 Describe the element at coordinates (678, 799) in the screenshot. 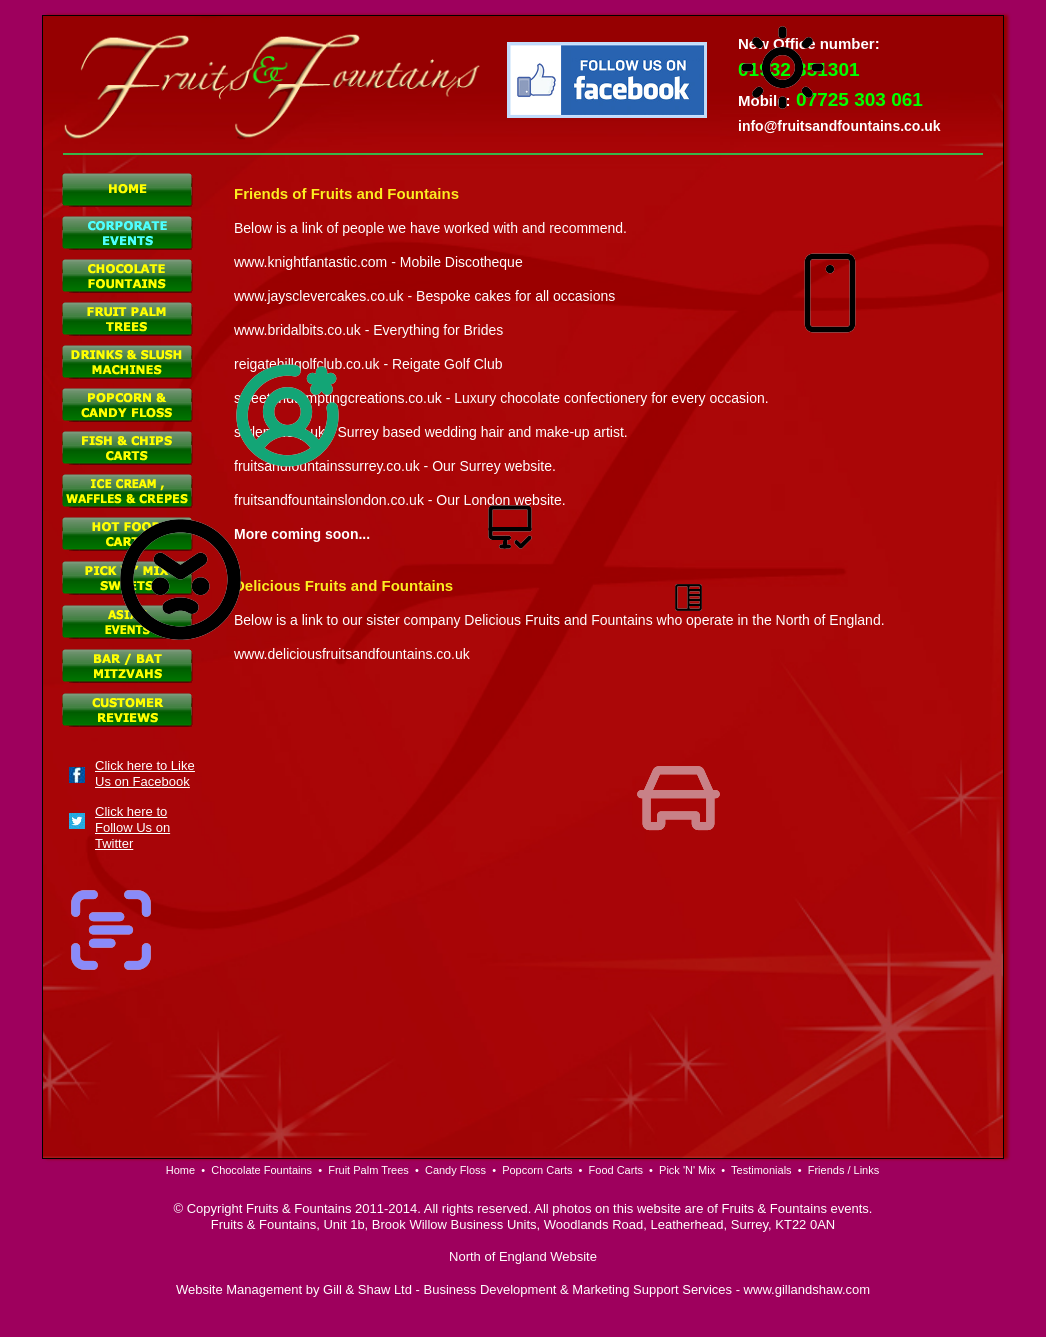

I see `access vehicle or car-related settings` at that location.